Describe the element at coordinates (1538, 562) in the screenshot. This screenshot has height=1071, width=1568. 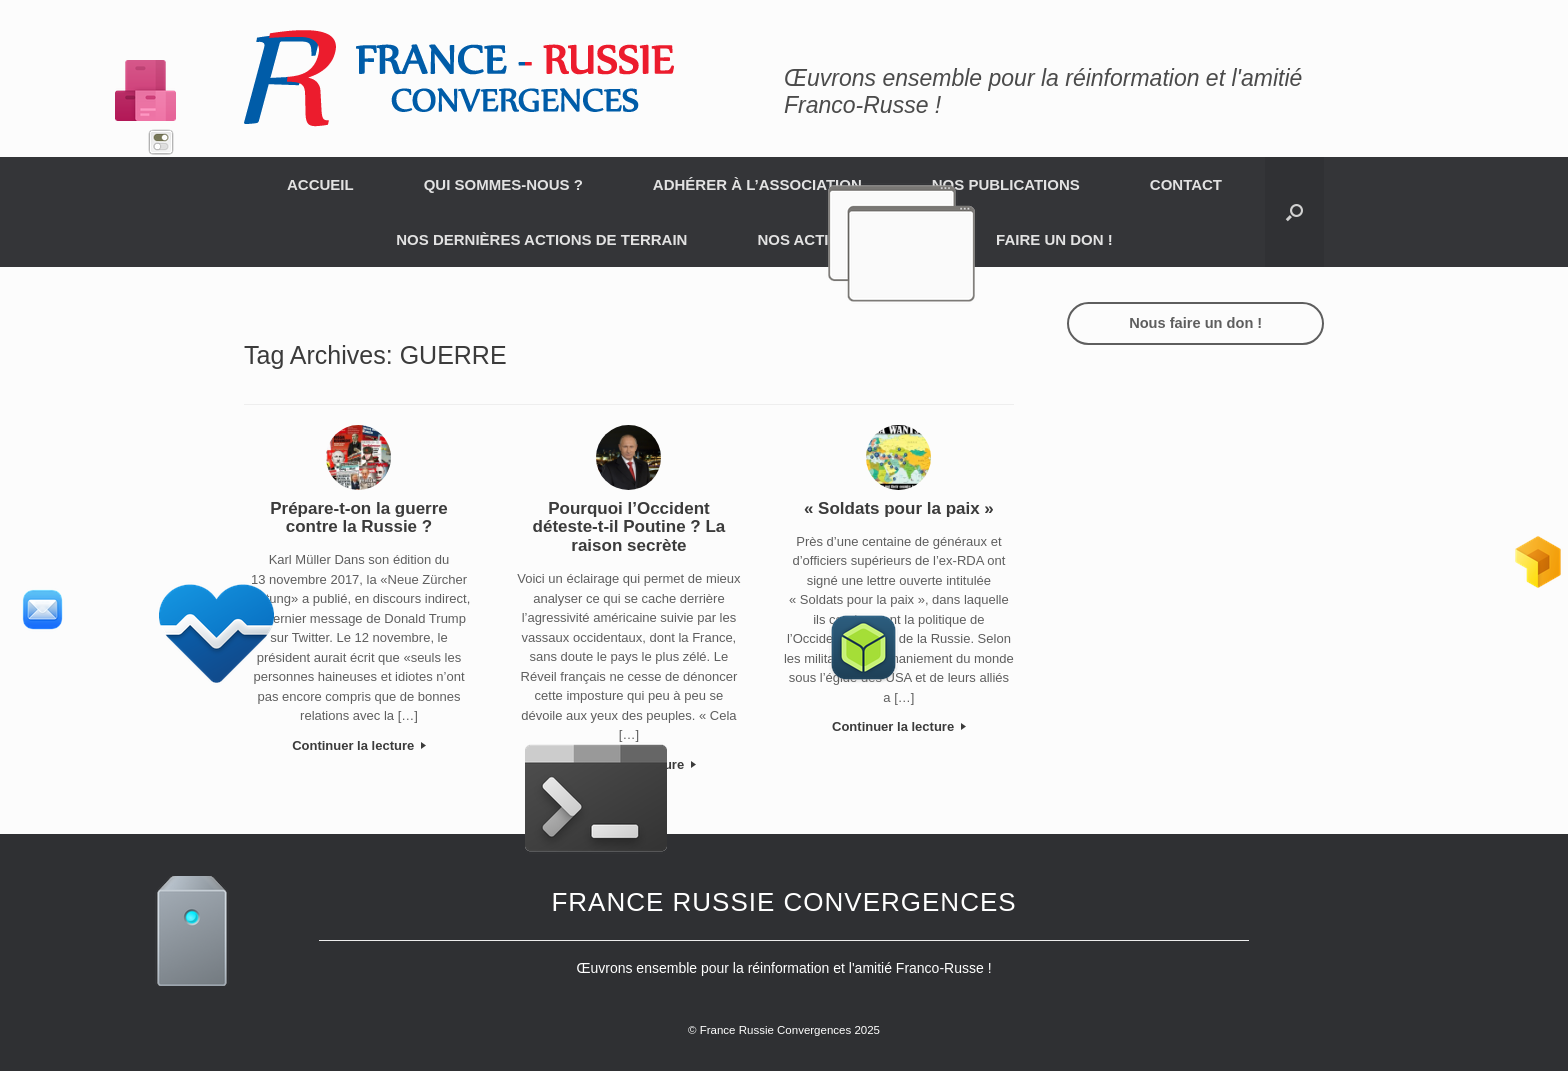
I see `import data or files into an application` at that location.